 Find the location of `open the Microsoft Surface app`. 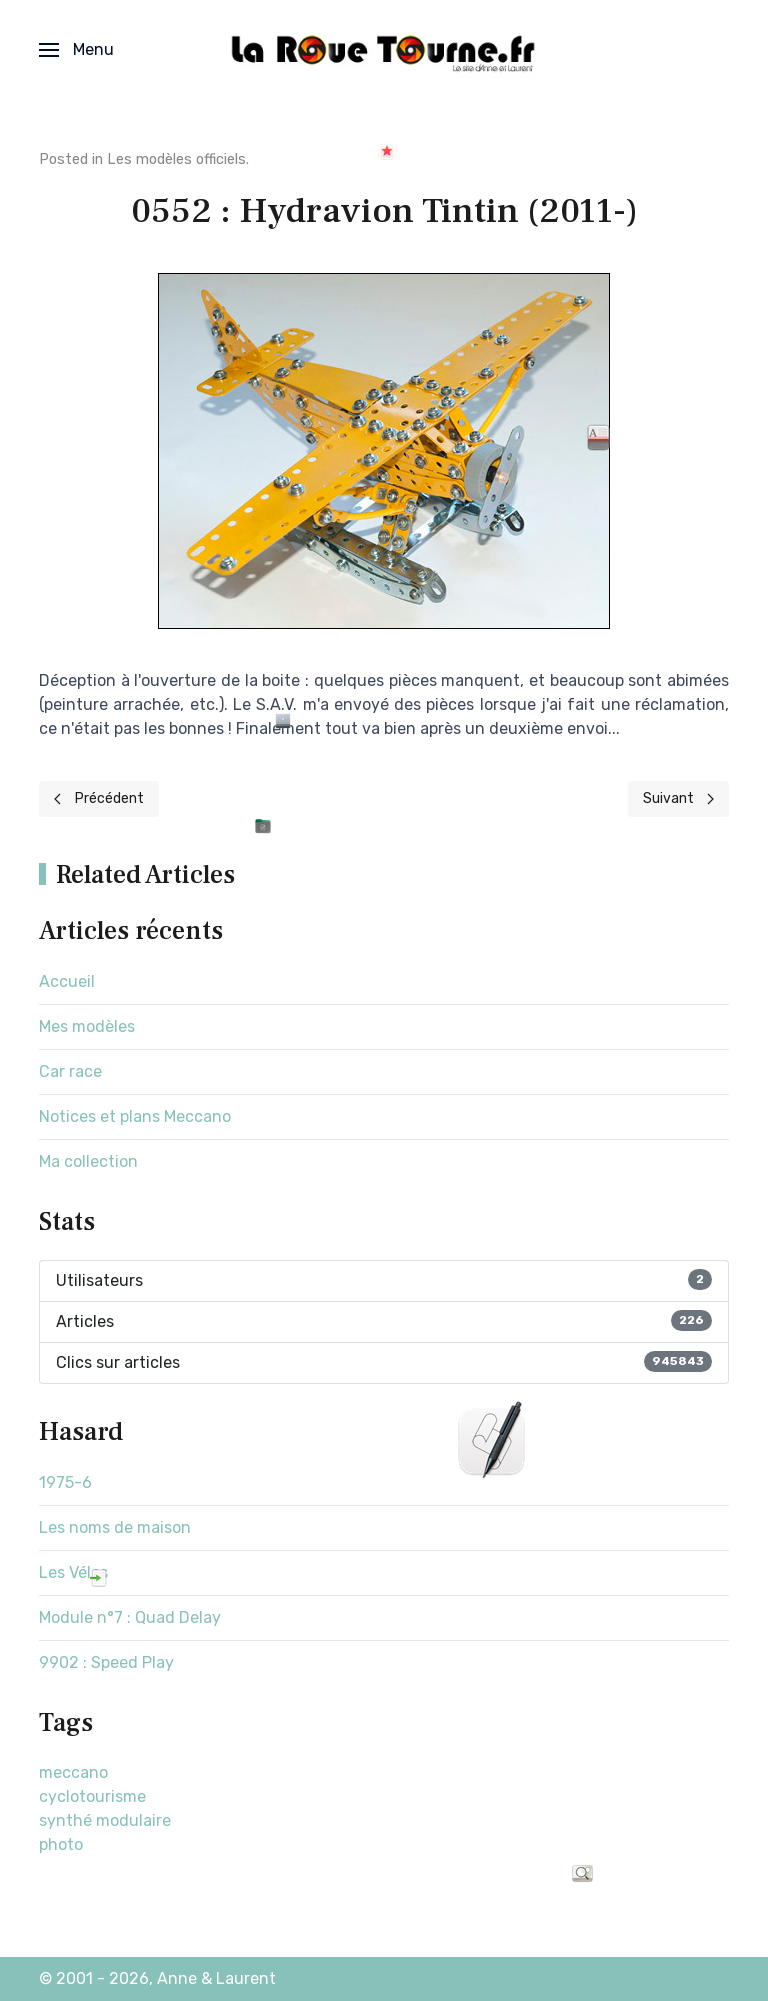

open the Microsoft Surface app is located at coordinates (283, 721).